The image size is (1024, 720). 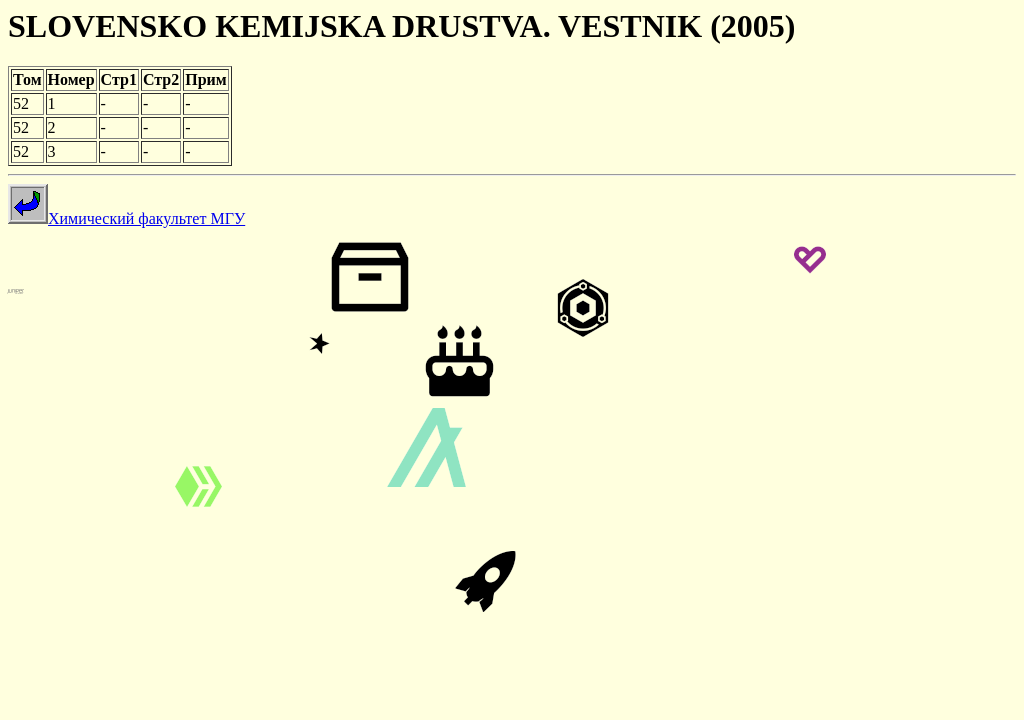 What do you see at coordinates (198, 486) in the screenshot?
I see `hive blockchain logo` at bounding box center [198, 486].